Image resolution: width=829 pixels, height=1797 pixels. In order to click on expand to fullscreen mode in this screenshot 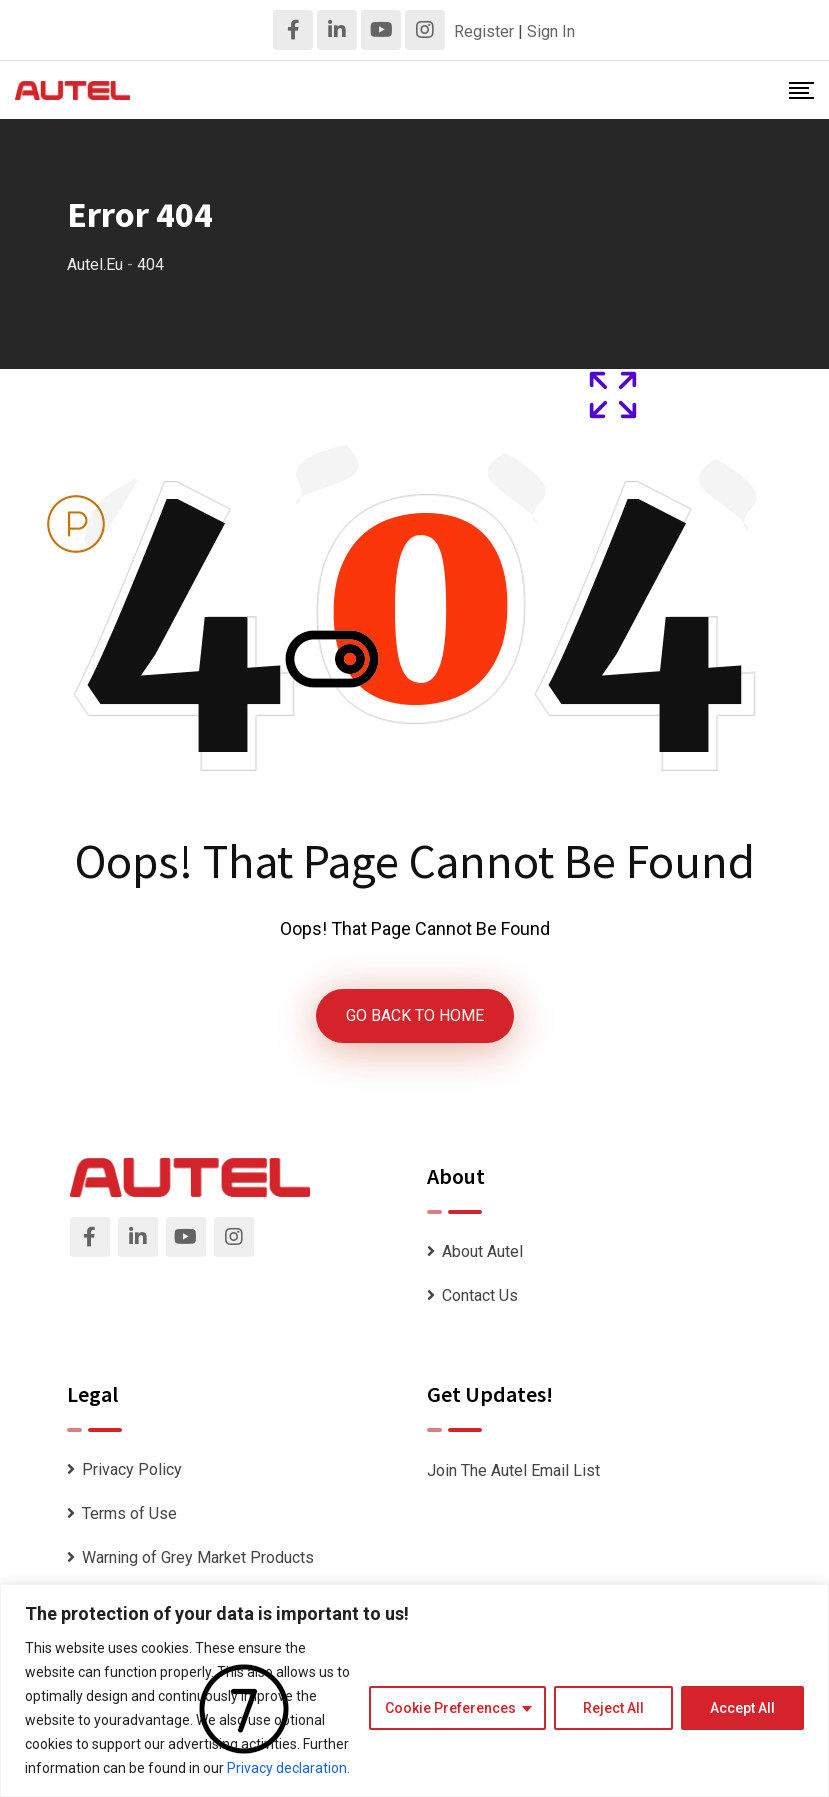, I will do `click(613, 395)`.